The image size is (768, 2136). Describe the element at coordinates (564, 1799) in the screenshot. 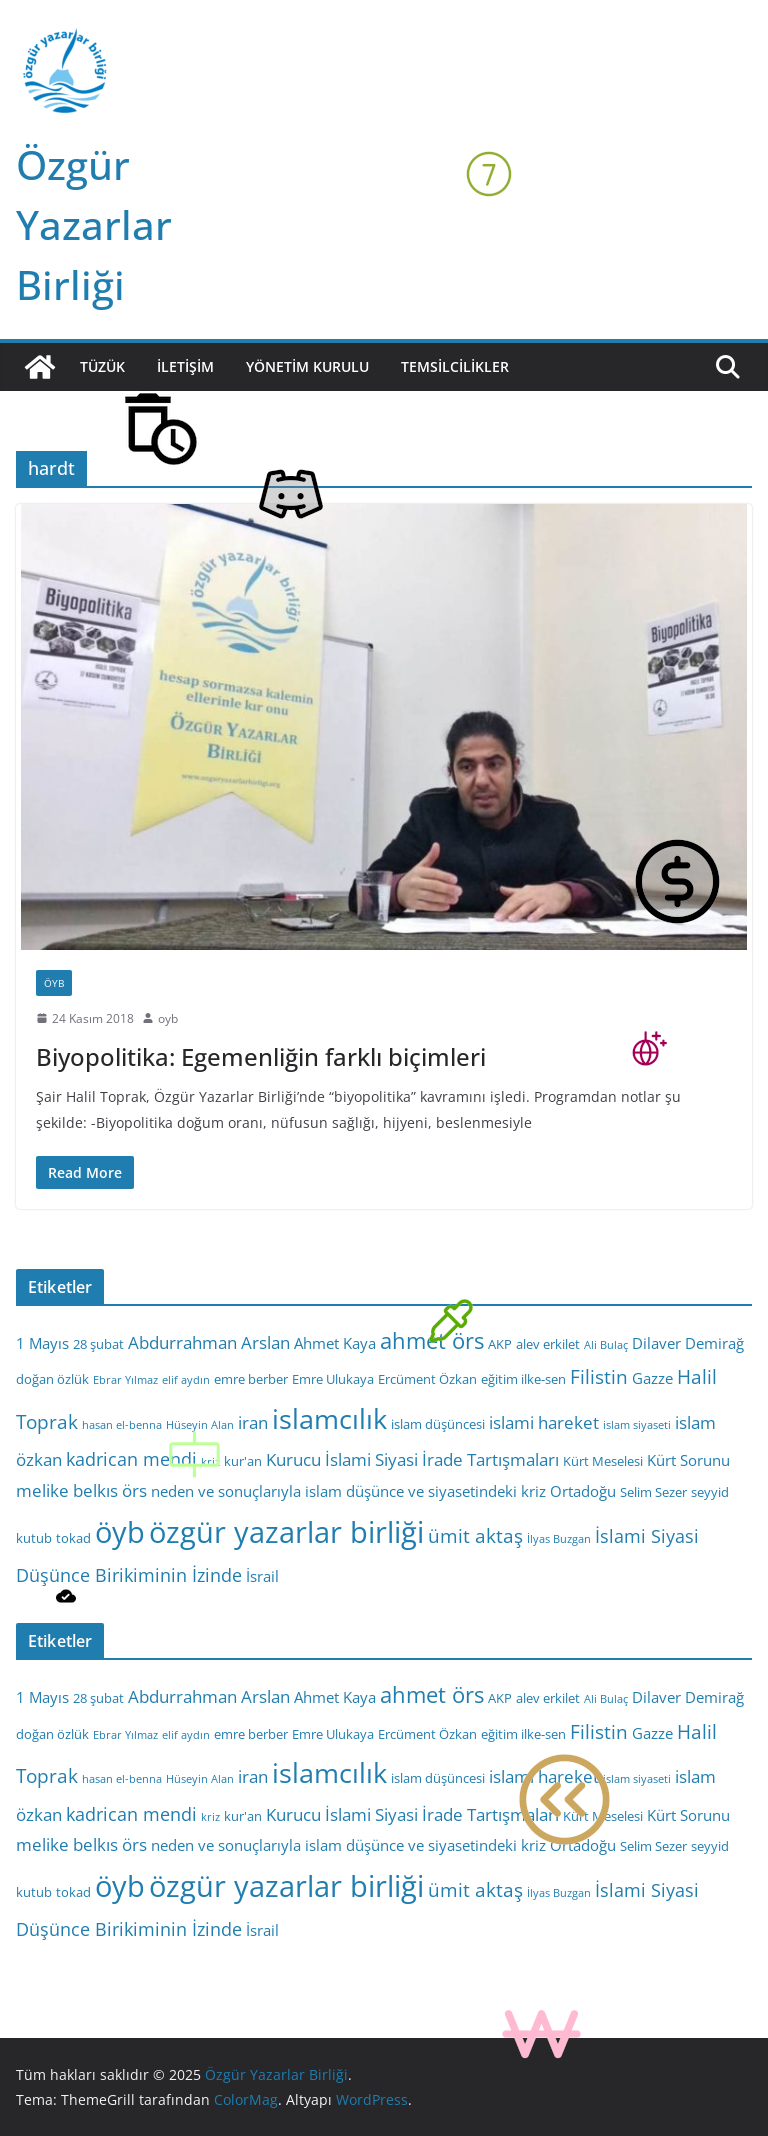

I see `go back to the beginning` at that location.